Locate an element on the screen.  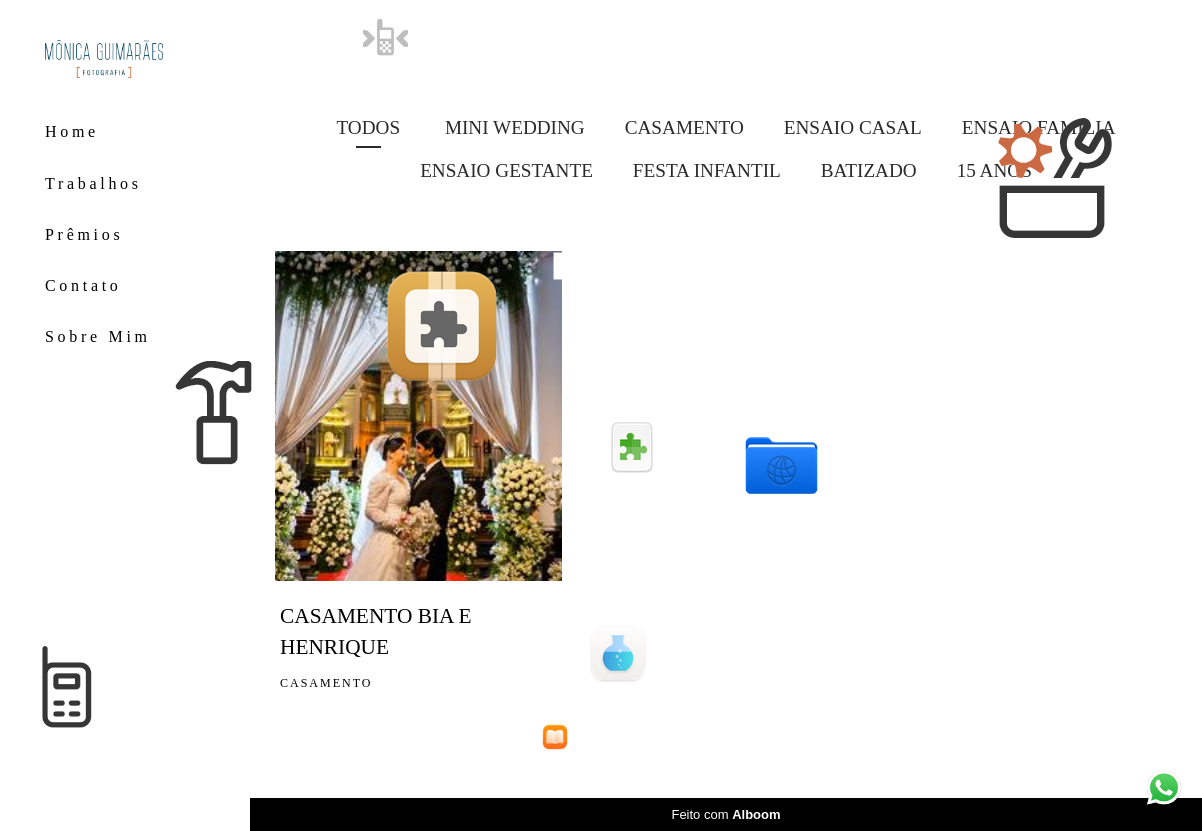
system add-on or plugin file is located at coordinates (442, 328).